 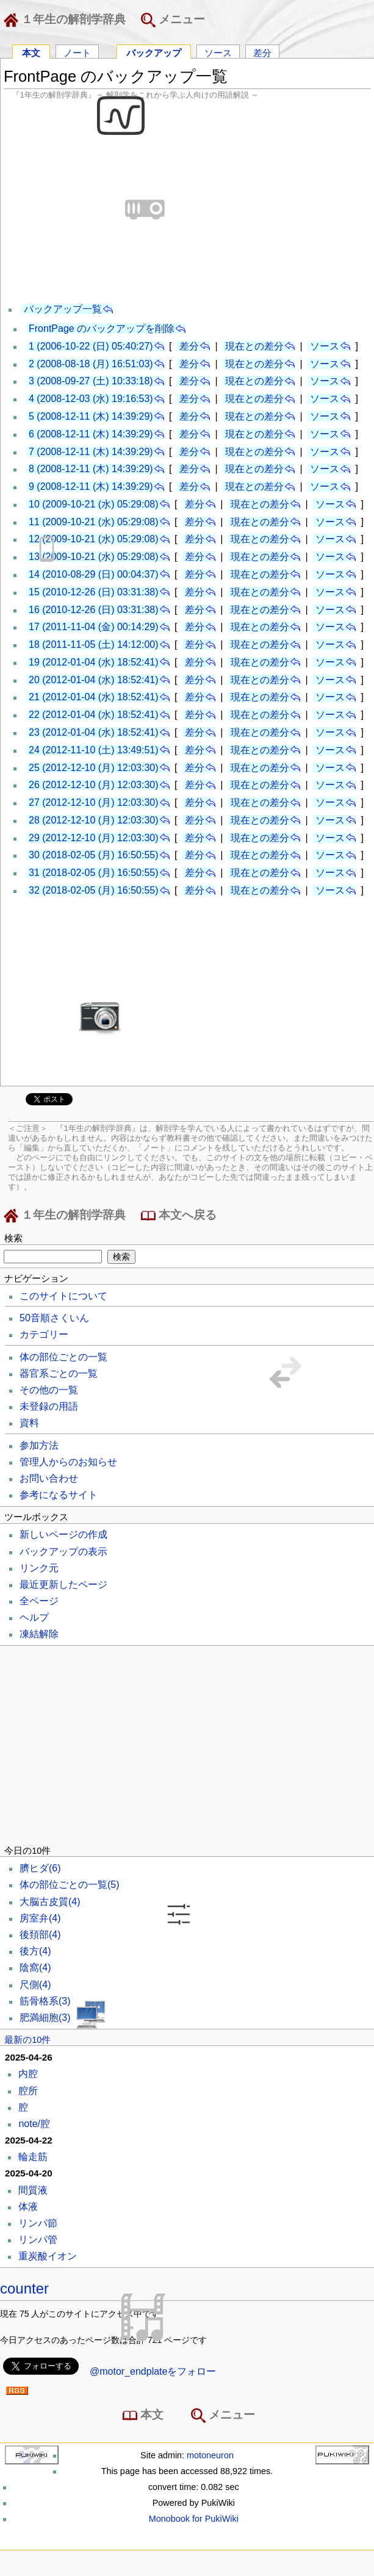 I want to click on view battery usage statistics, so click(x=121, y=114).